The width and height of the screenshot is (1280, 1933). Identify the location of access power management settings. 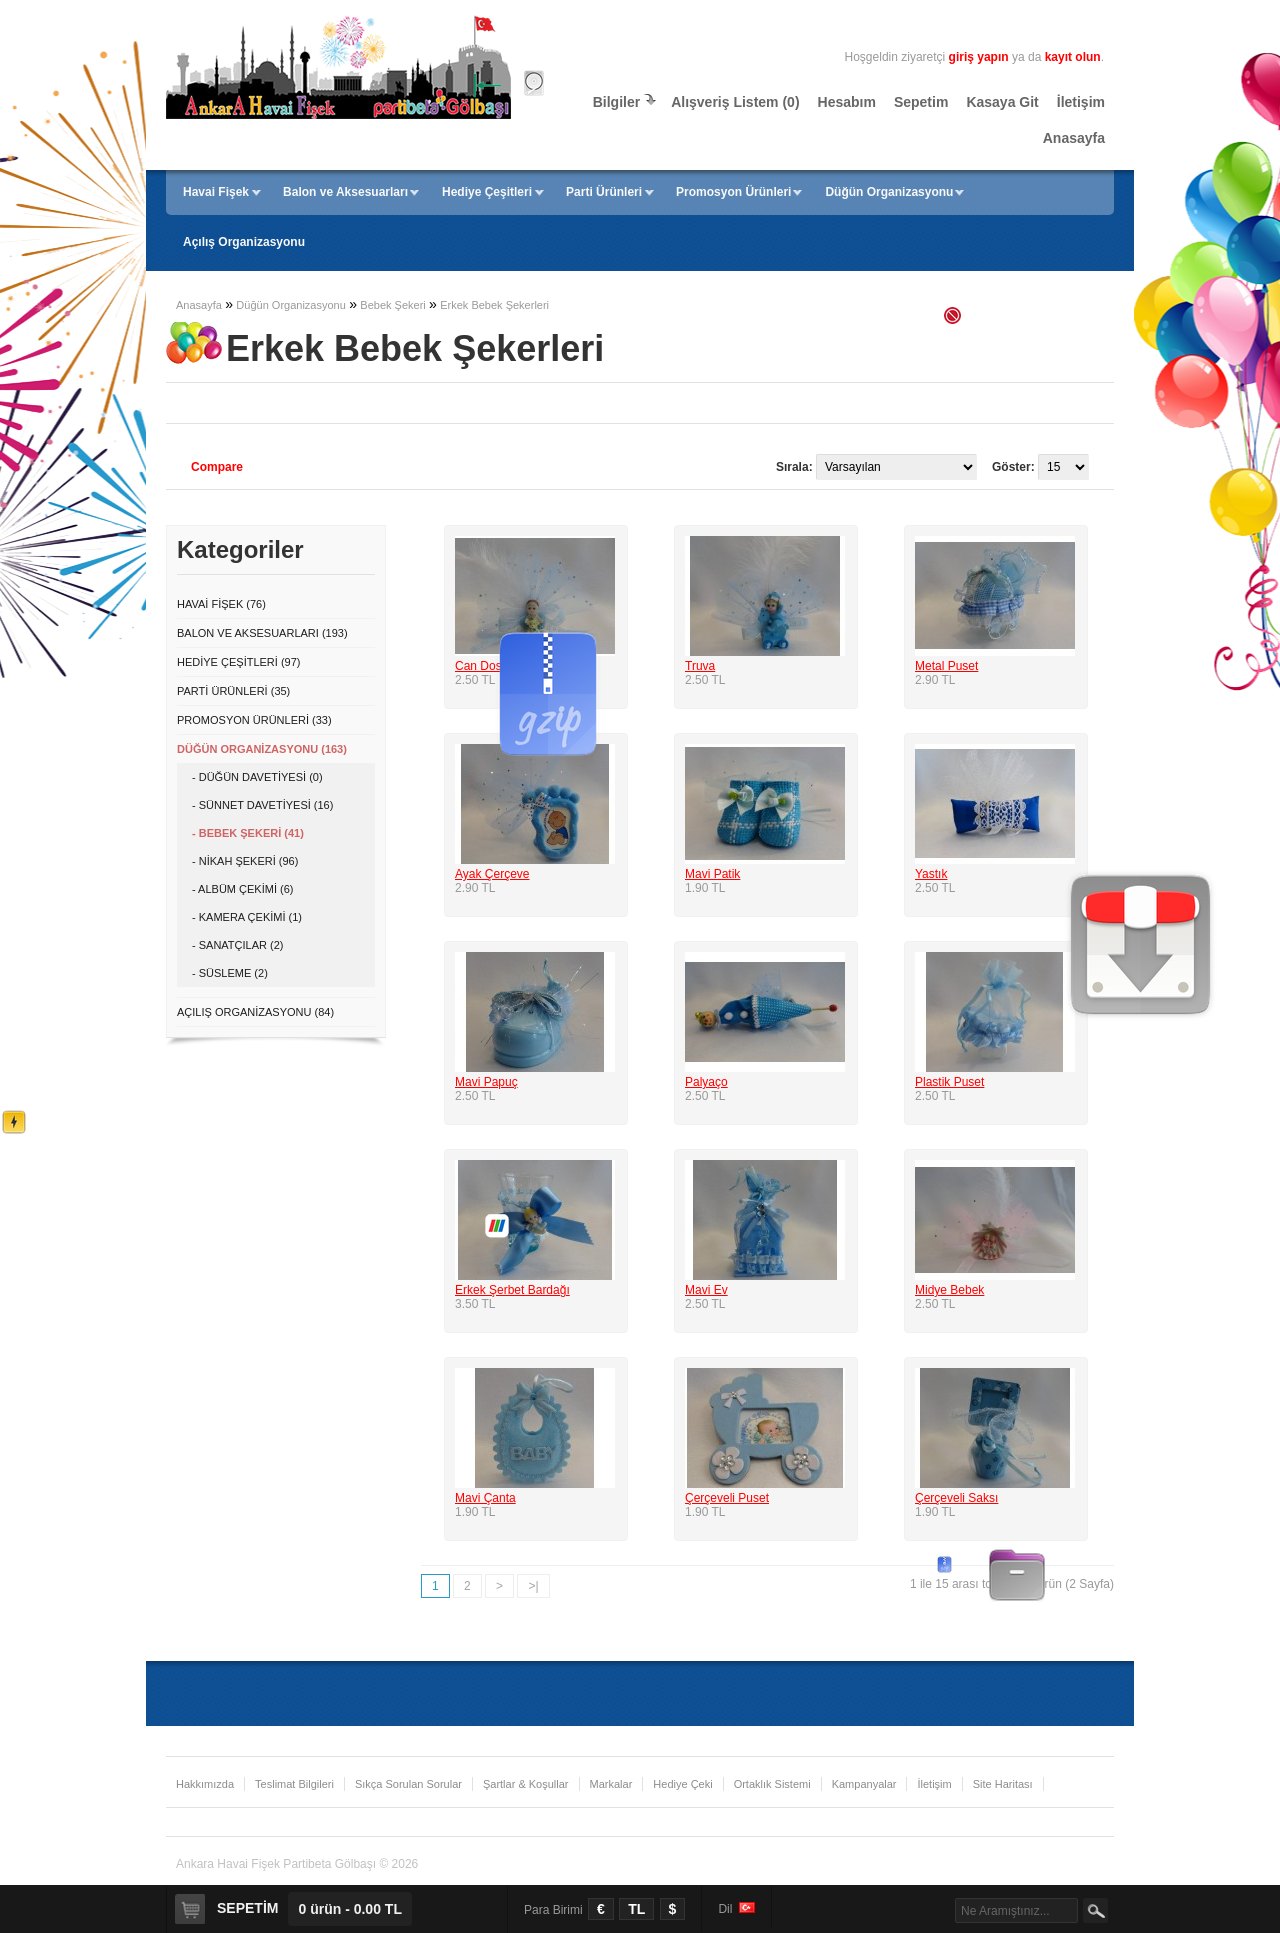
(14, 1122).